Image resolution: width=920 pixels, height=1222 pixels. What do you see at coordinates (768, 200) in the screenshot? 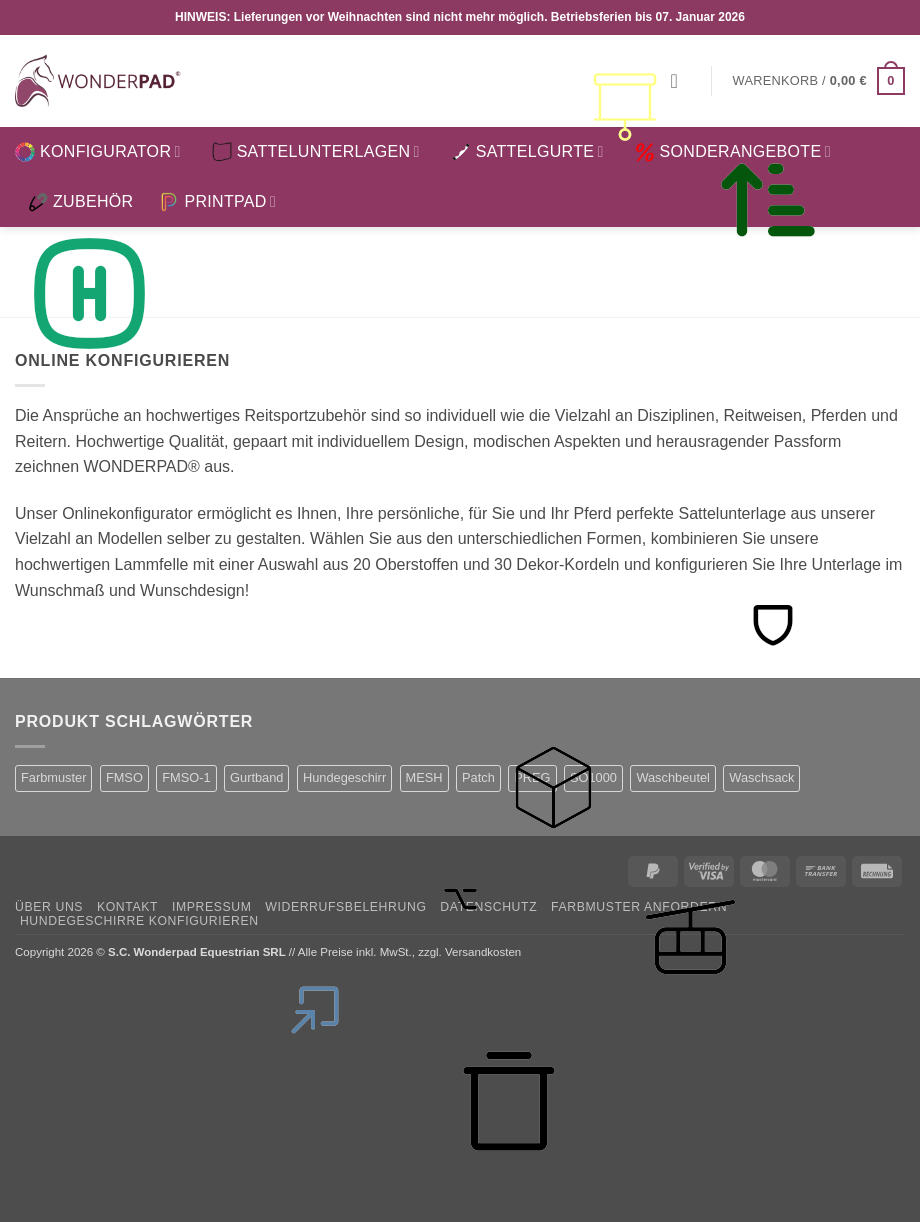
I see `sort items in ascending order` at bounding box center [768, 200].